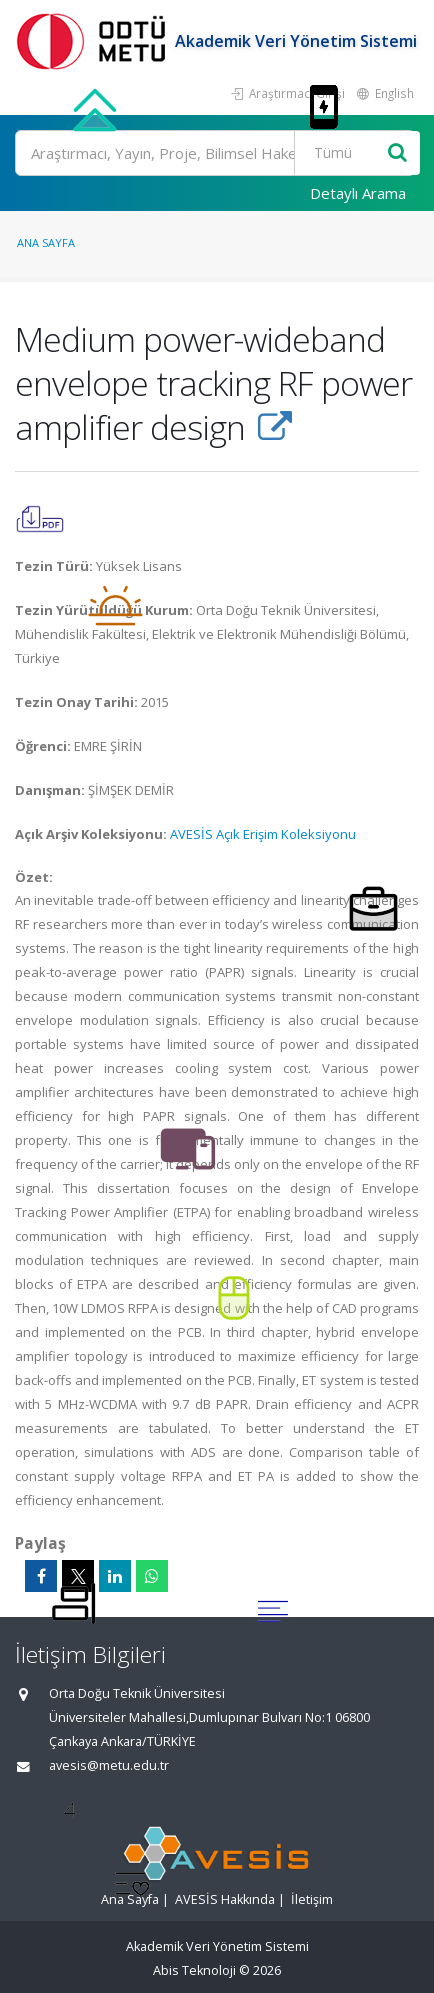  Describe the element at coordinates (234, 1298) in the screenshot. I see `mouse input device indicator` at that location.